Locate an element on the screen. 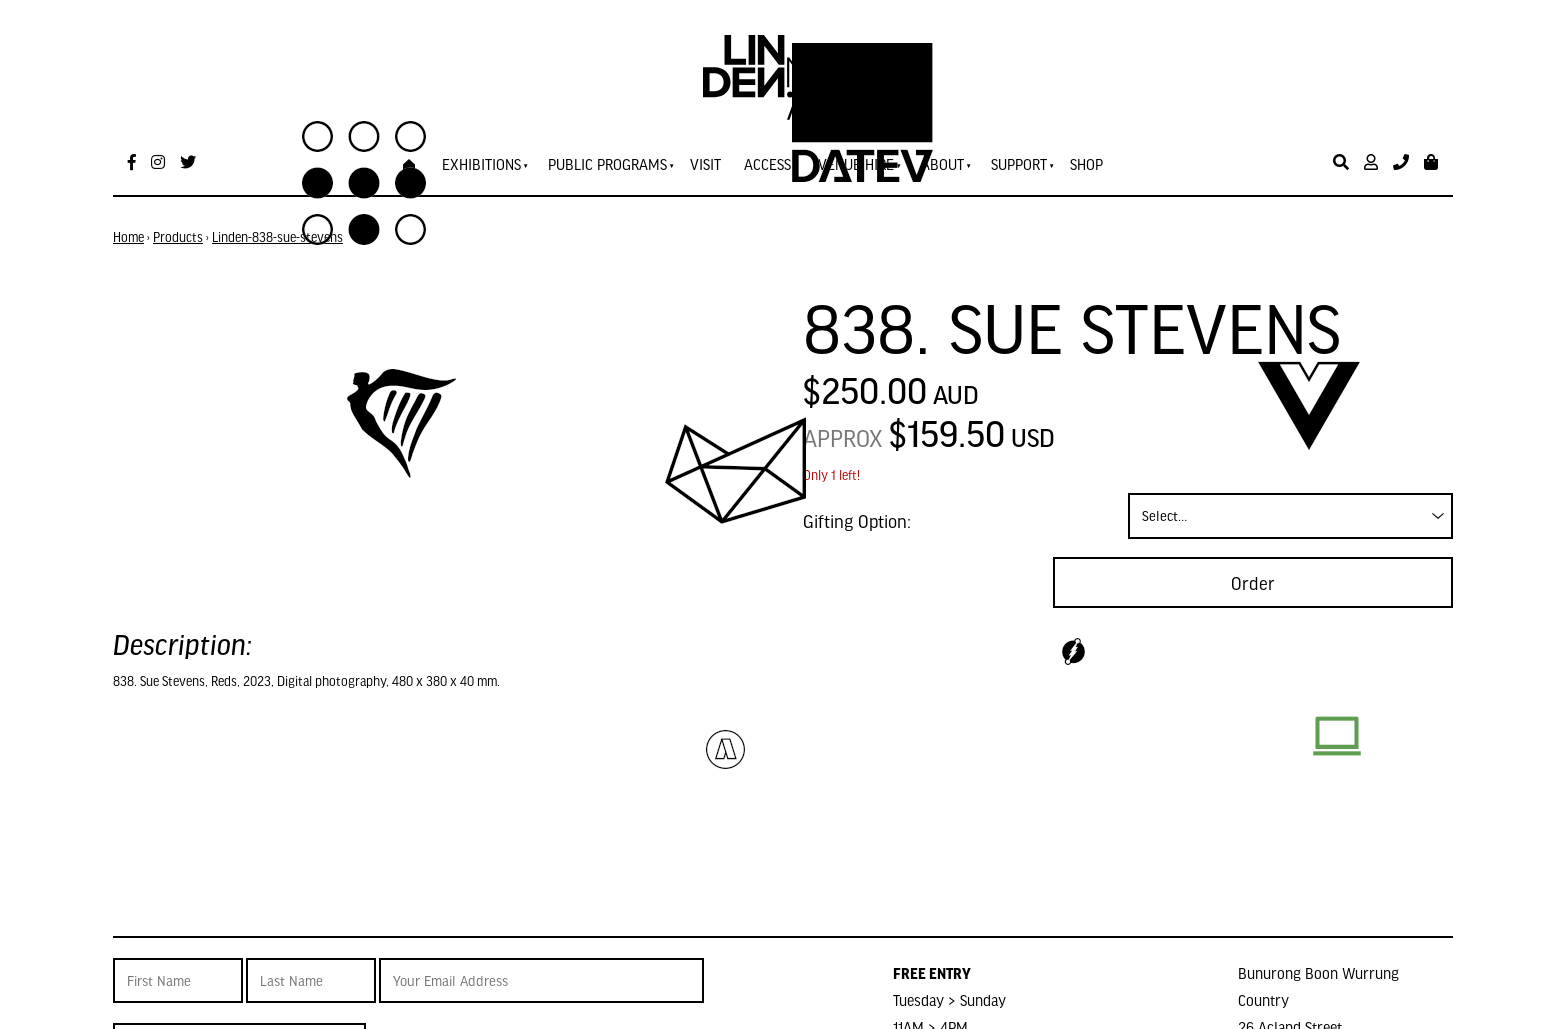  checkio coding platform logo is located at coordinates (735, 470).